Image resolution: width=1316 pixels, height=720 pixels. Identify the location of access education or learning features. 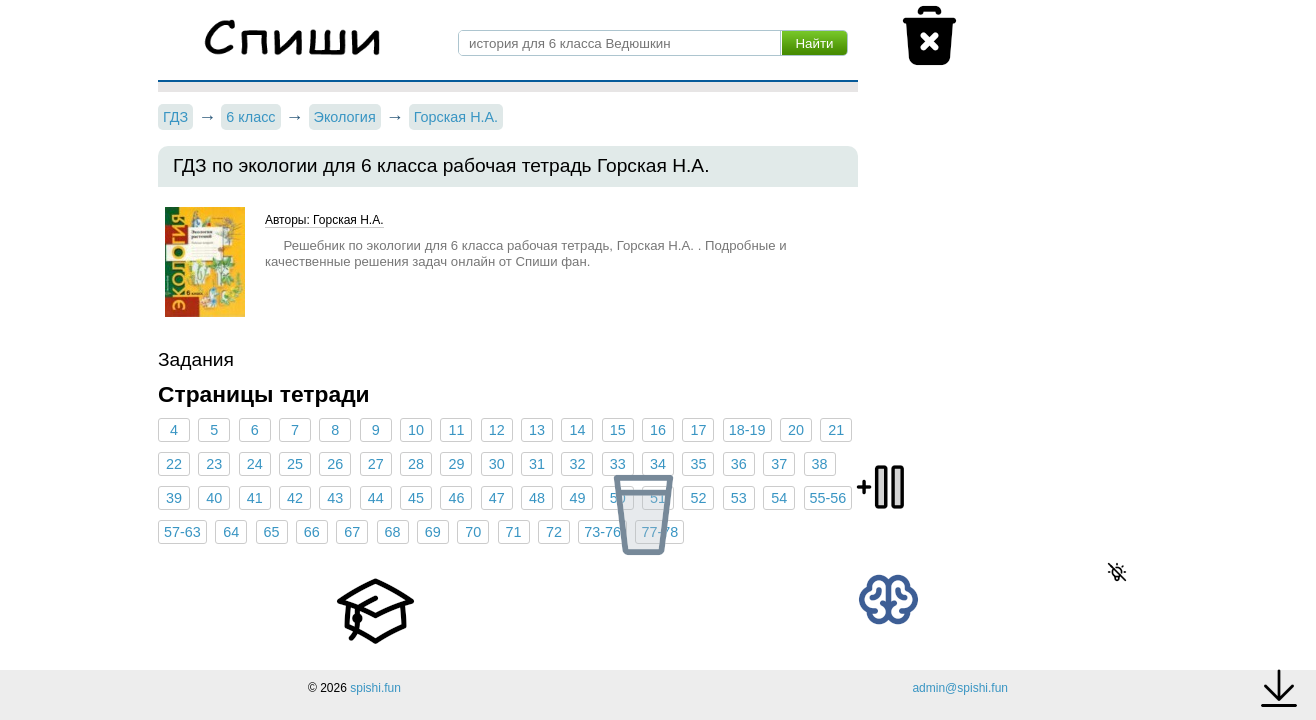
(375, 610).